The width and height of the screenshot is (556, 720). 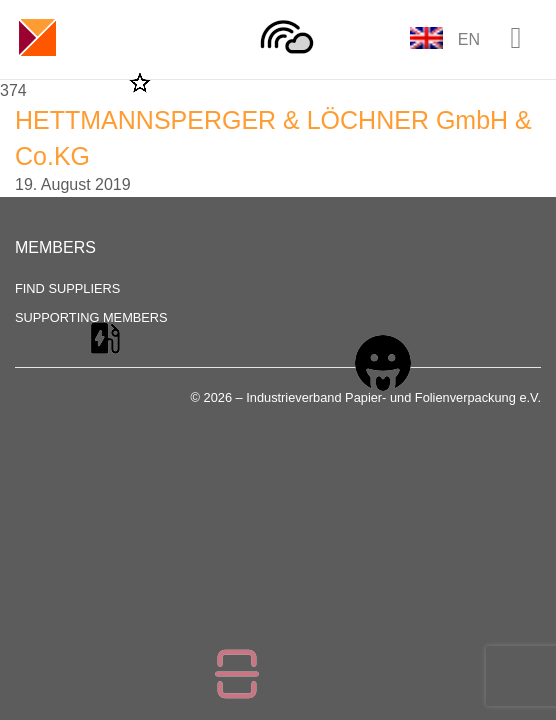 I want to click on find nearby electric vehicle charging stations, so click(x=105, y=338).